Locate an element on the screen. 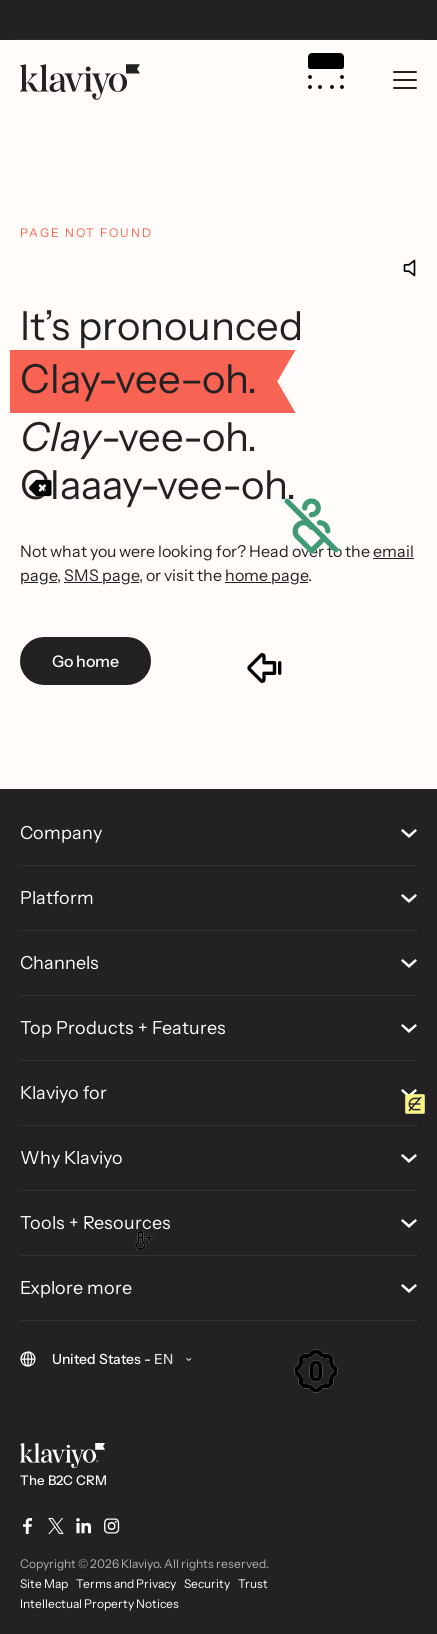 The height and width of the screenshot is (1634, 437). indicates zero items or notifications is located at coordinates (316, 1371).